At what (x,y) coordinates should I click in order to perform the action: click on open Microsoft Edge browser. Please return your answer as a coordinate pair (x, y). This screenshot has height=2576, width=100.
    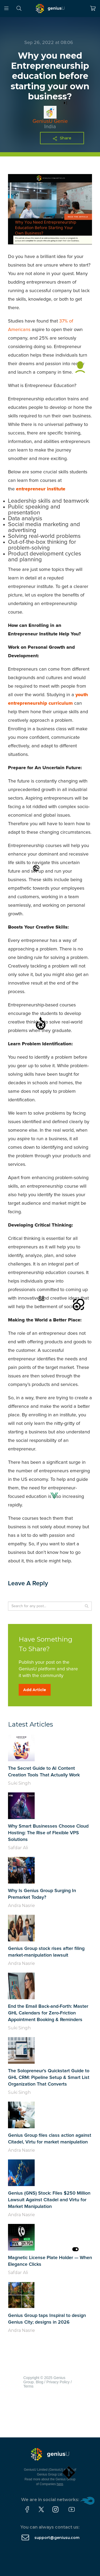
    Looking at the image, I should click on (36, 868).